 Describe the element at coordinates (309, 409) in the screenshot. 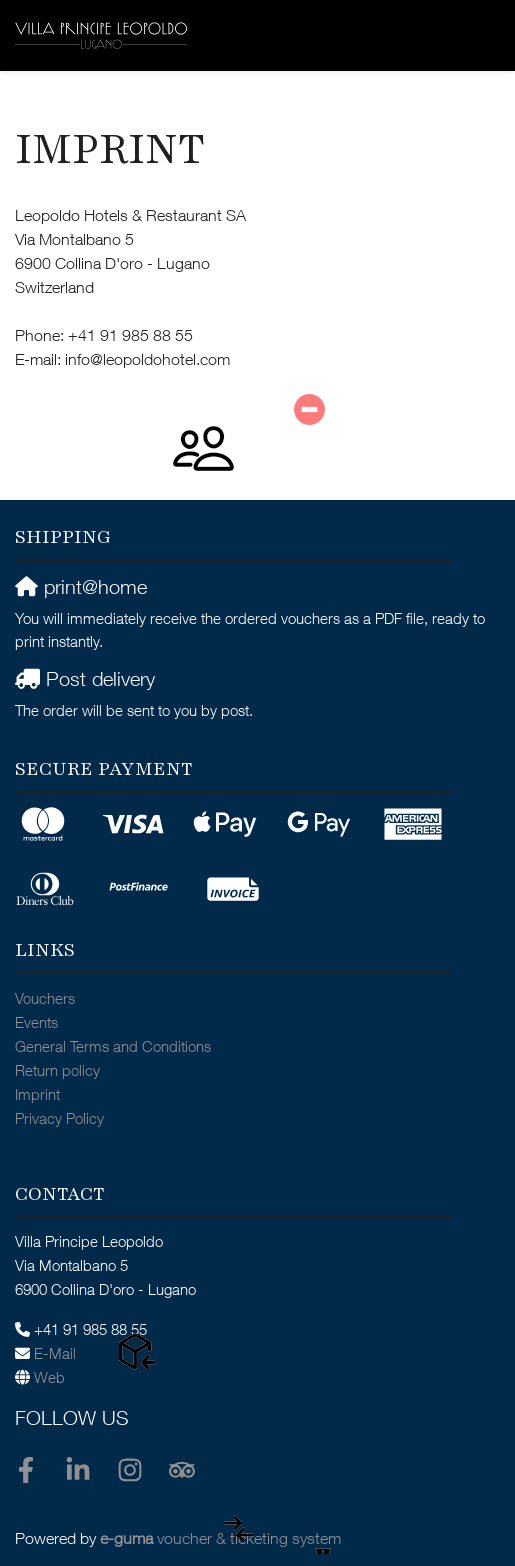

I see `access denied or blocked action` at that location.